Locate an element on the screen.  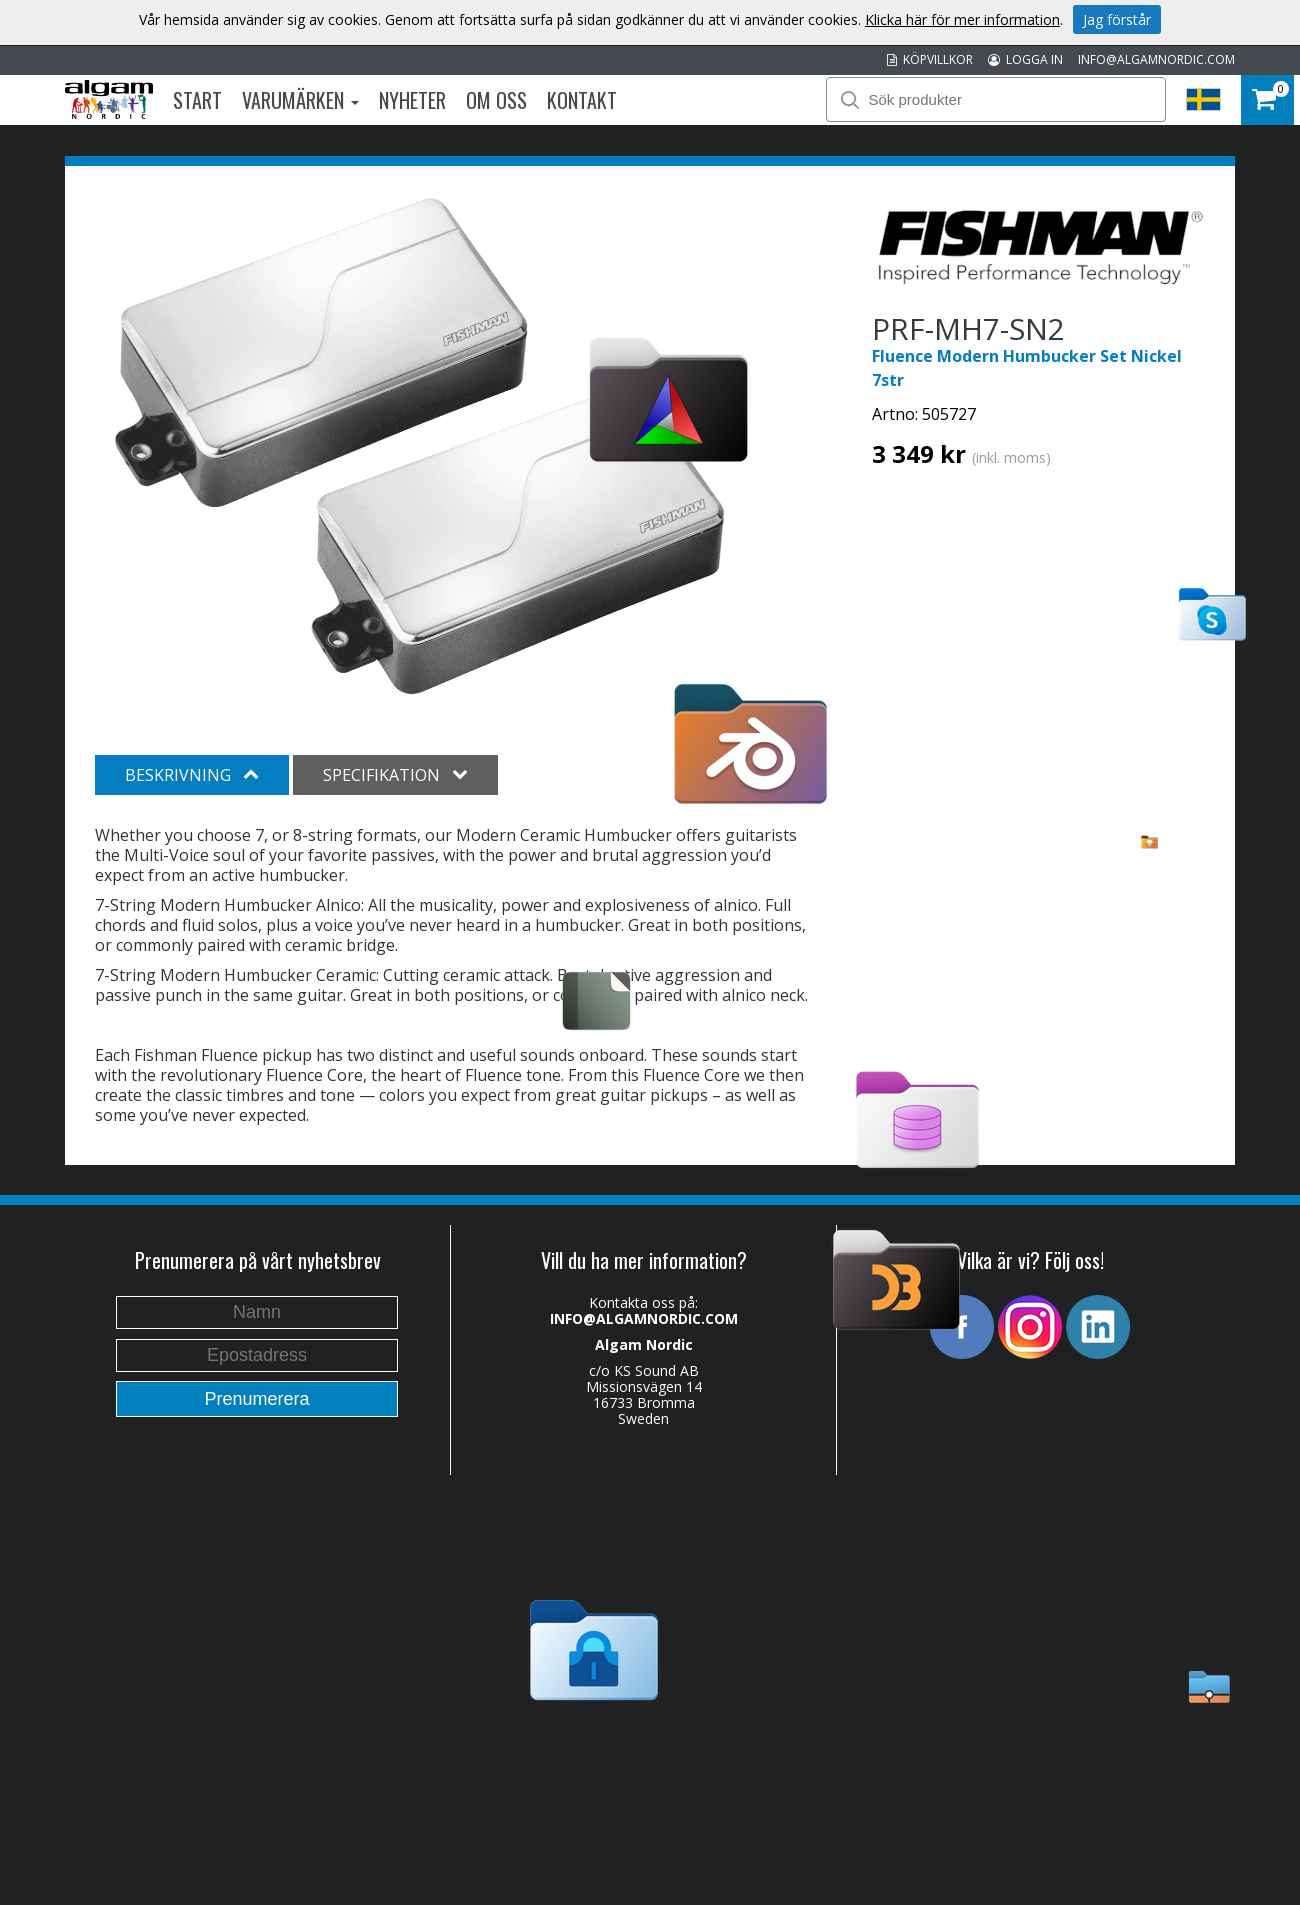
access microsoft intune company portal managed files is located at coordinates (593, 1653).